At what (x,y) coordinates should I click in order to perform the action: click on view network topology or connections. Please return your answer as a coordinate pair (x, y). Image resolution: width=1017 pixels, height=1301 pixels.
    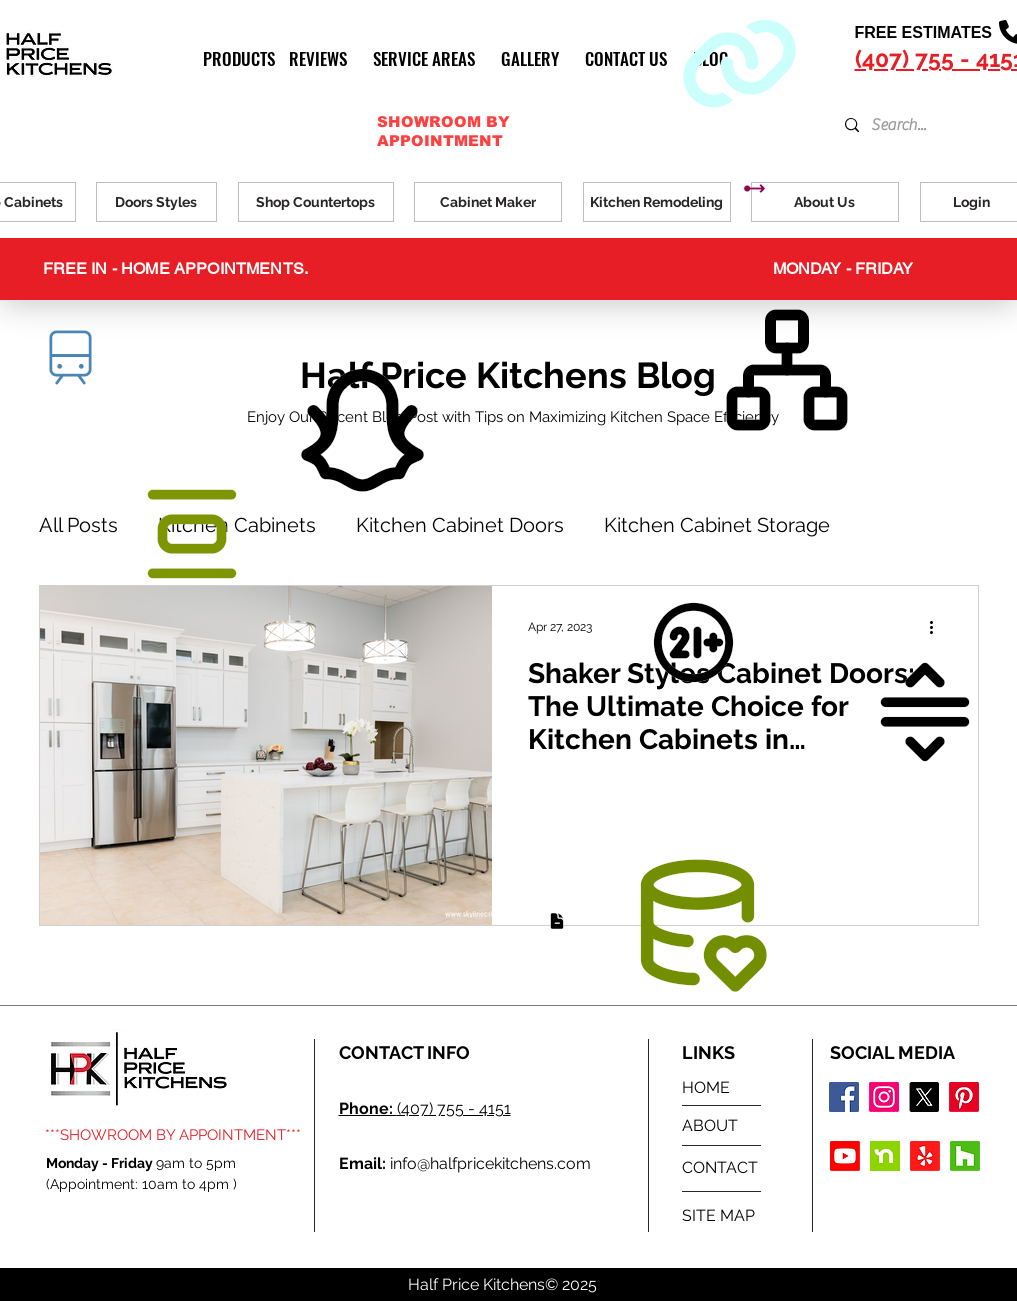
    Looking at the image, I should click on (787, 370).